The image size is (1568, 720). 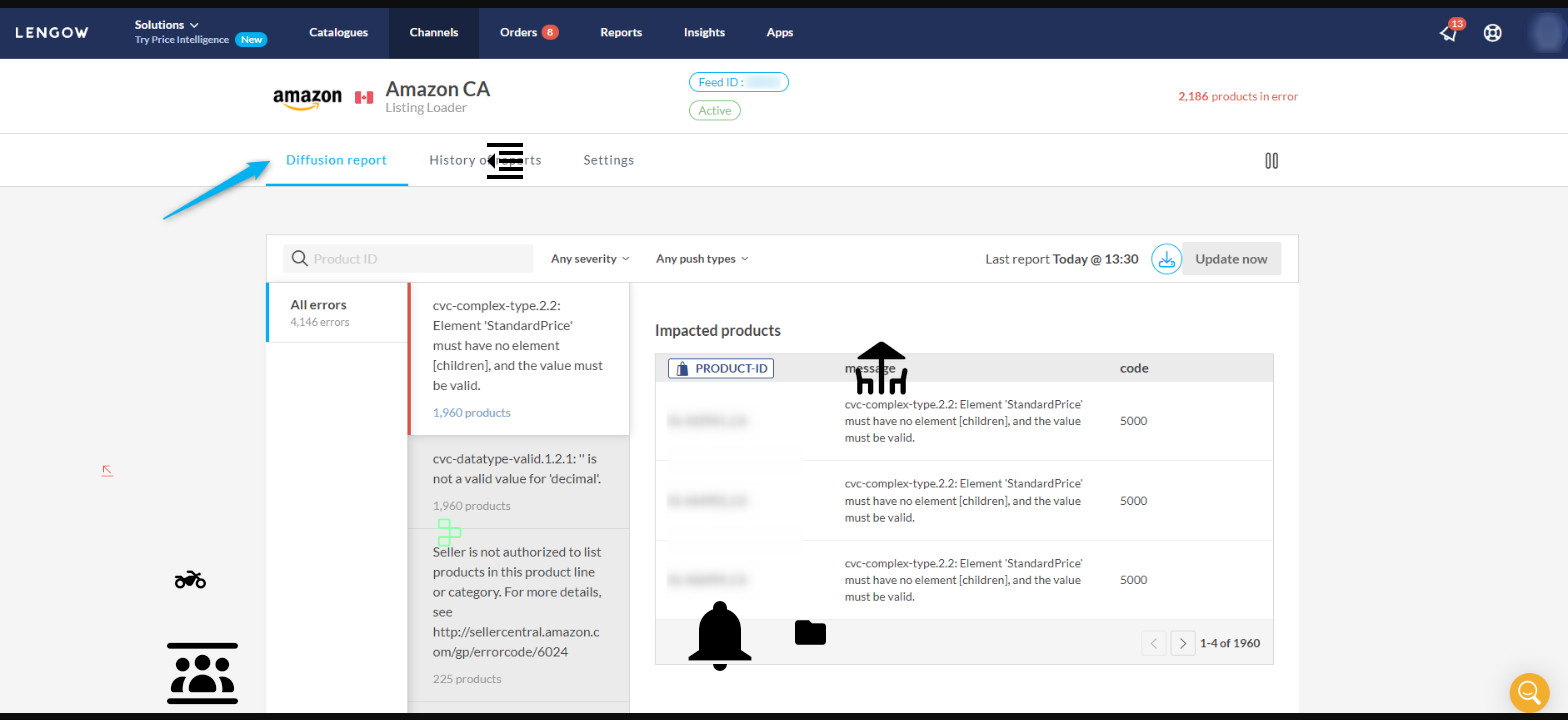 I want to click on open Replit coding environment, so click(x=447, y=532).